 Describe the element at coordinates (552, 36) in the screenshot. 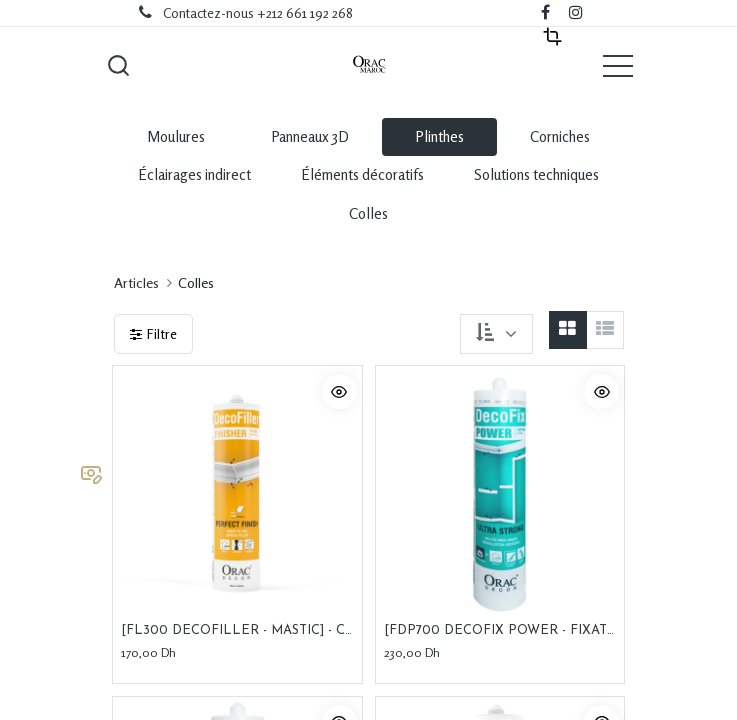

I see `crop an image or photo` at that location.